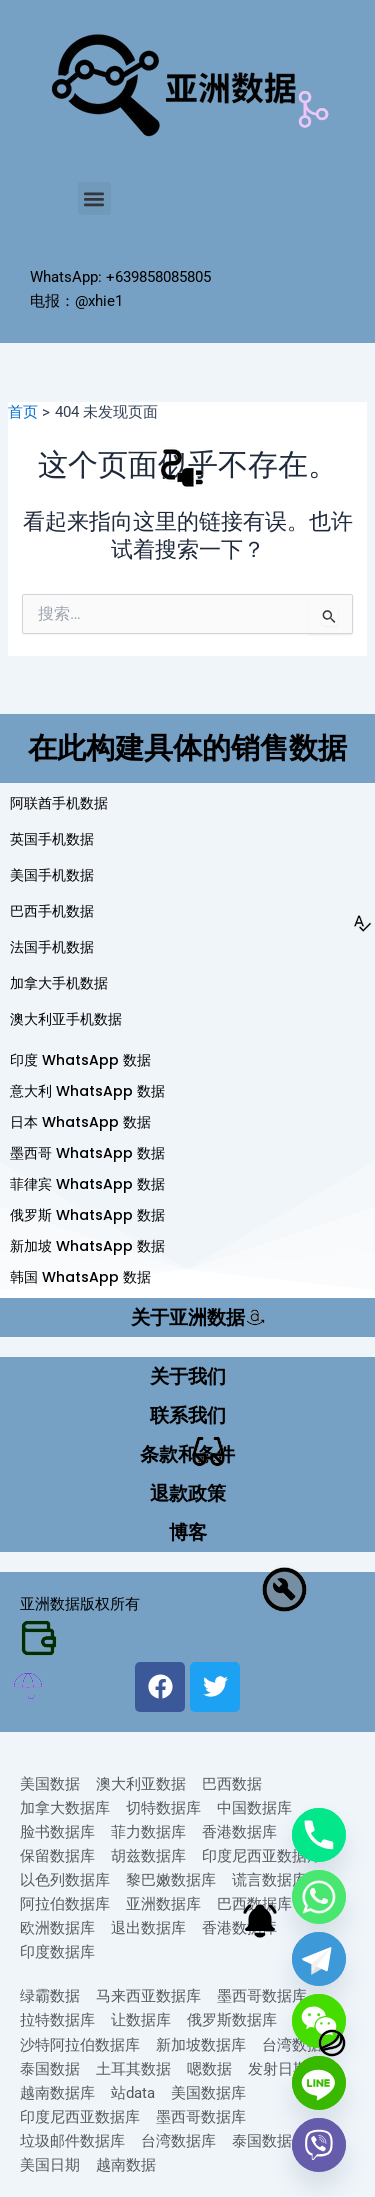  Describe the element at coordinates (362, 923) in the screenshot. I see `check spelling and grammar` at that location.